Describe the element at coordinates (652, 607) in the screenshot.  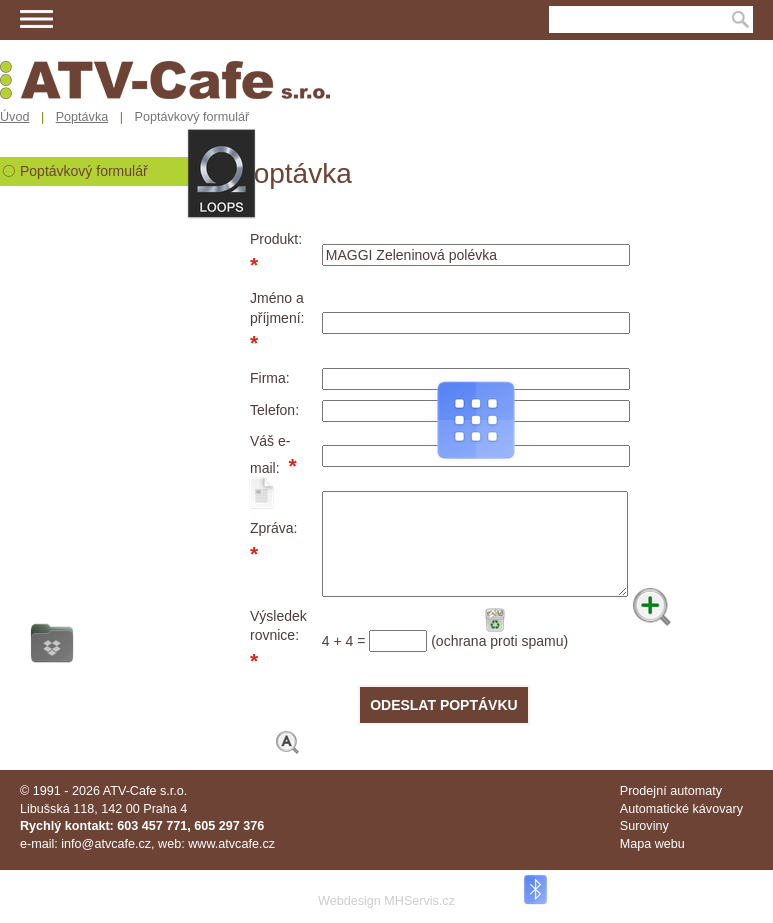
I see `zoom in on file or document content` at that location.